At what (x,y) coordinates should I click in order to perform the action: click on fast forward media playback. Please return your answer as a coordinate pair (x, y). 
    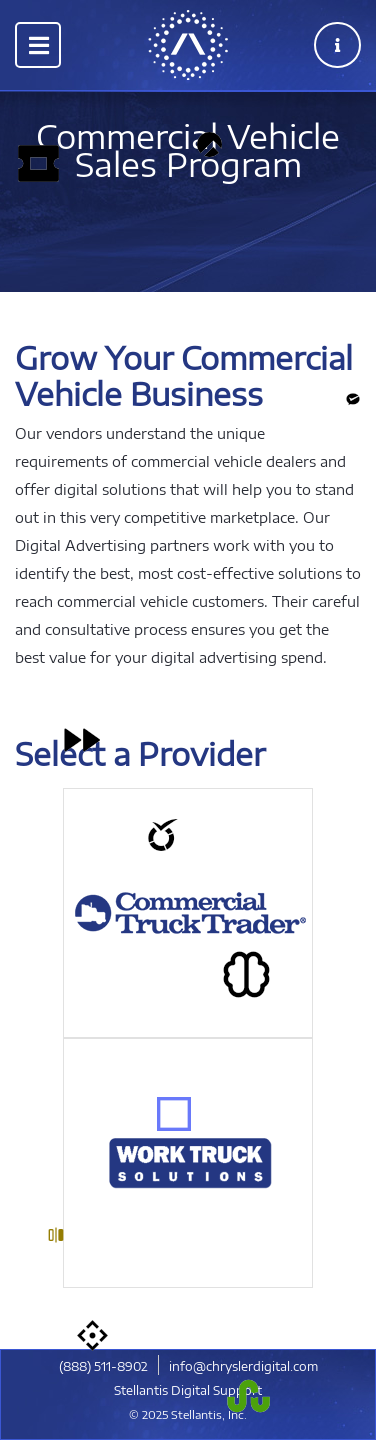
    Looking at the image, I should click on (81, 740).